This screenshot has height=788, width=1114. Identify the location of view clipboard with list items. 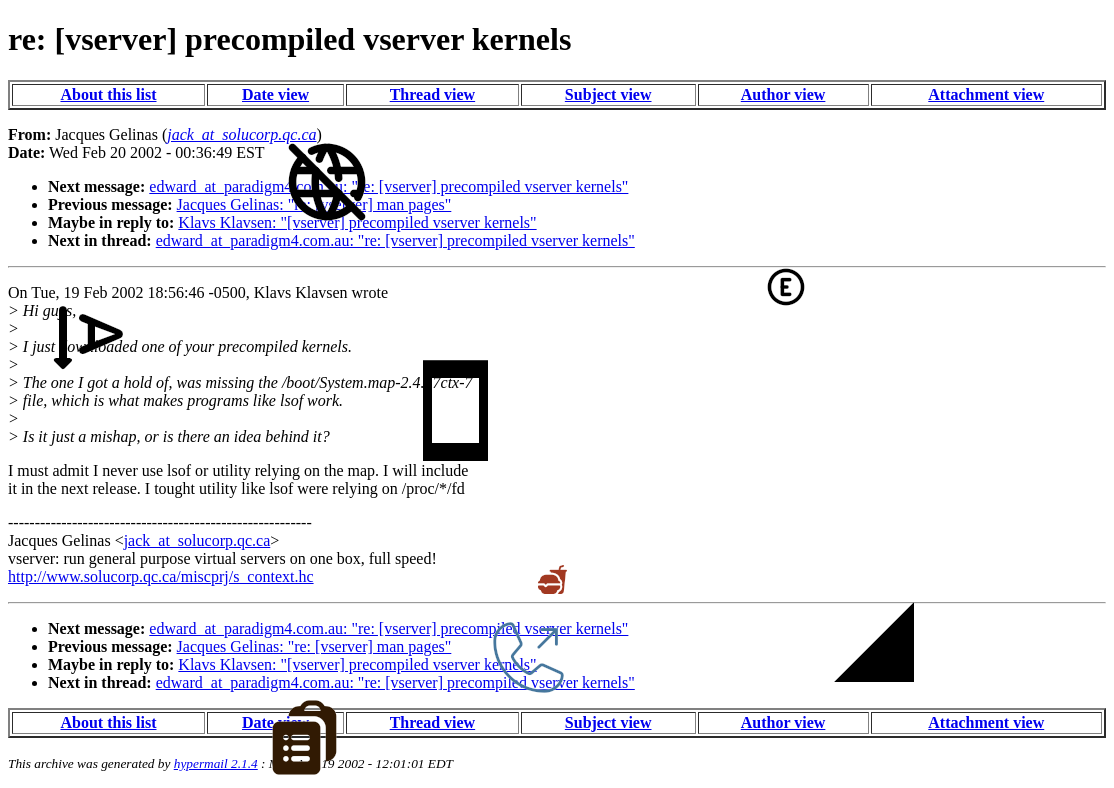
(304, 737).